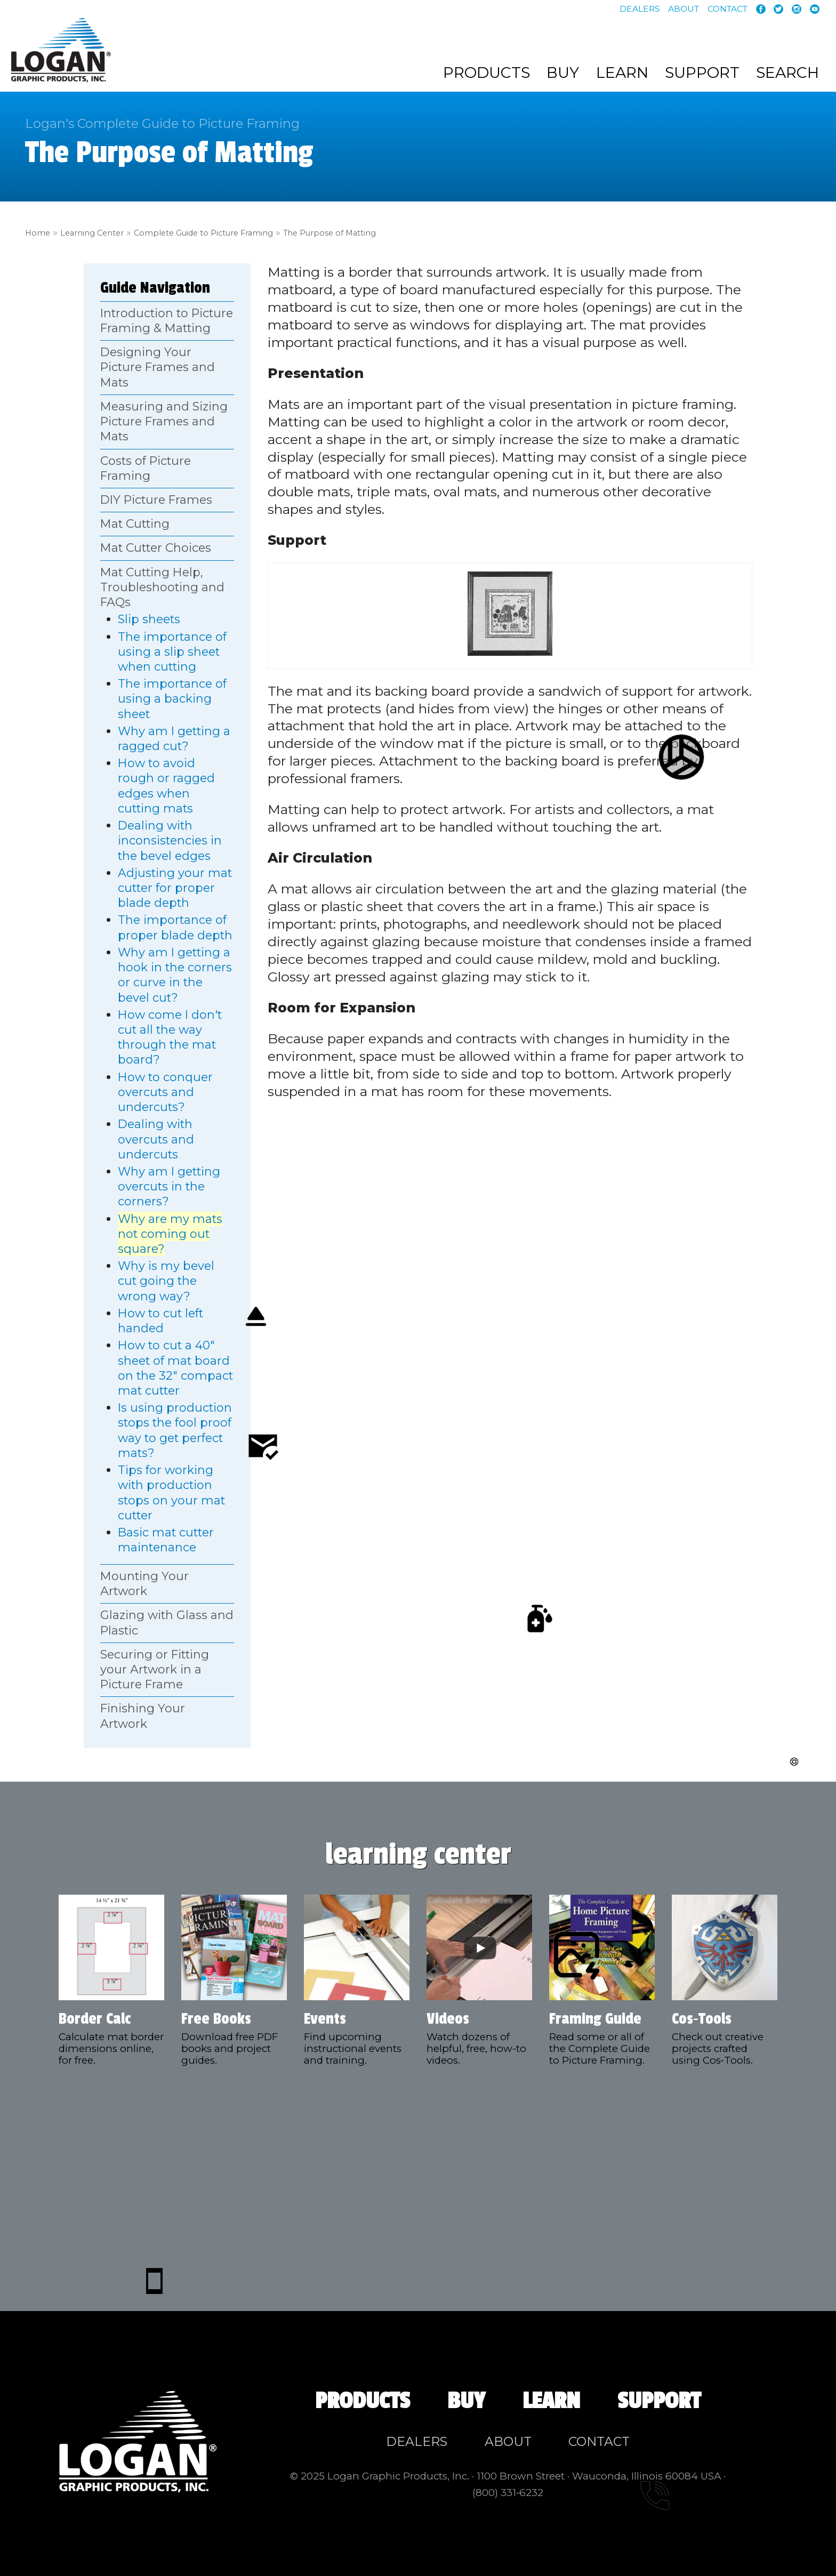 The image size is (836, 2576). What do you see at coordinates (263, 1446) in the screenshot?
I see `mark email as read` at bounding box center [263, 1446].